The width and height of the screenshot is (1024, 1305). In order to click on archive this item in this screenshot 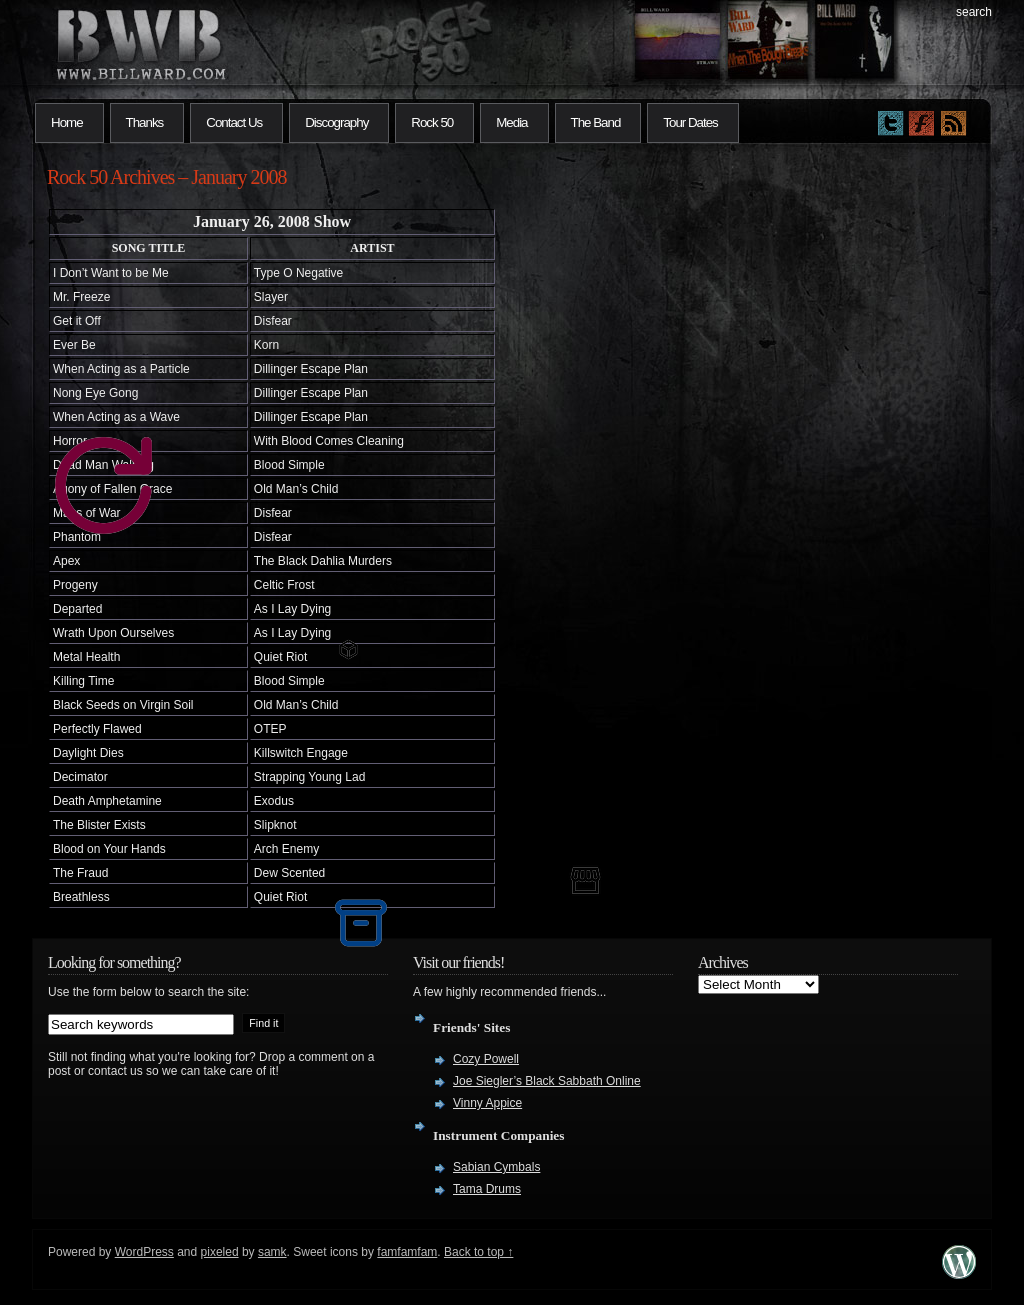, I will do `click(361, 923)`.